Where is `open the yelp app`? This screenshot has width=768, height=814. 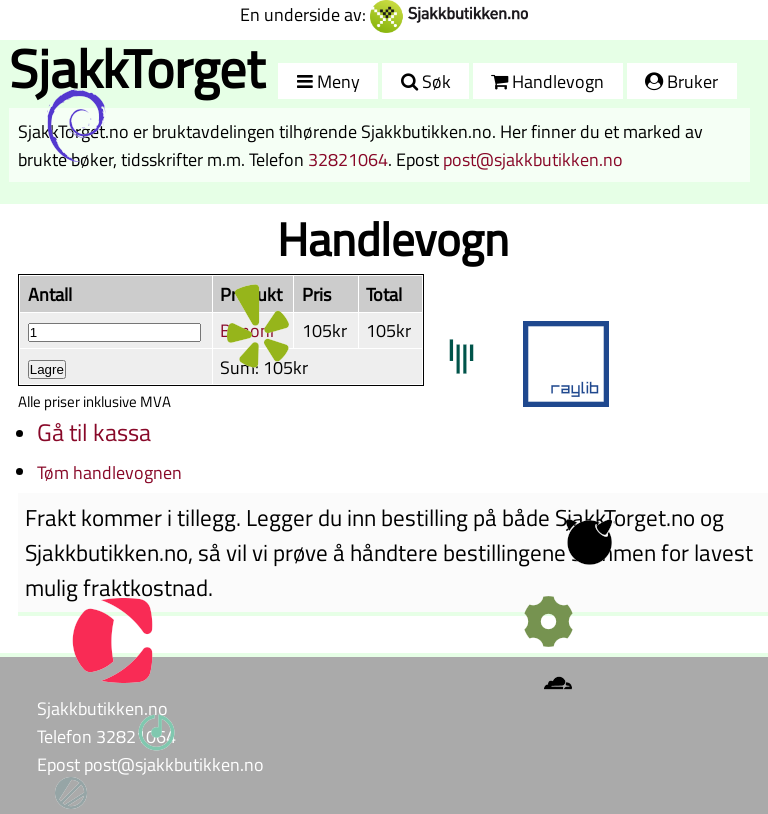
open the yelp app is located at coordinates (258, 326).